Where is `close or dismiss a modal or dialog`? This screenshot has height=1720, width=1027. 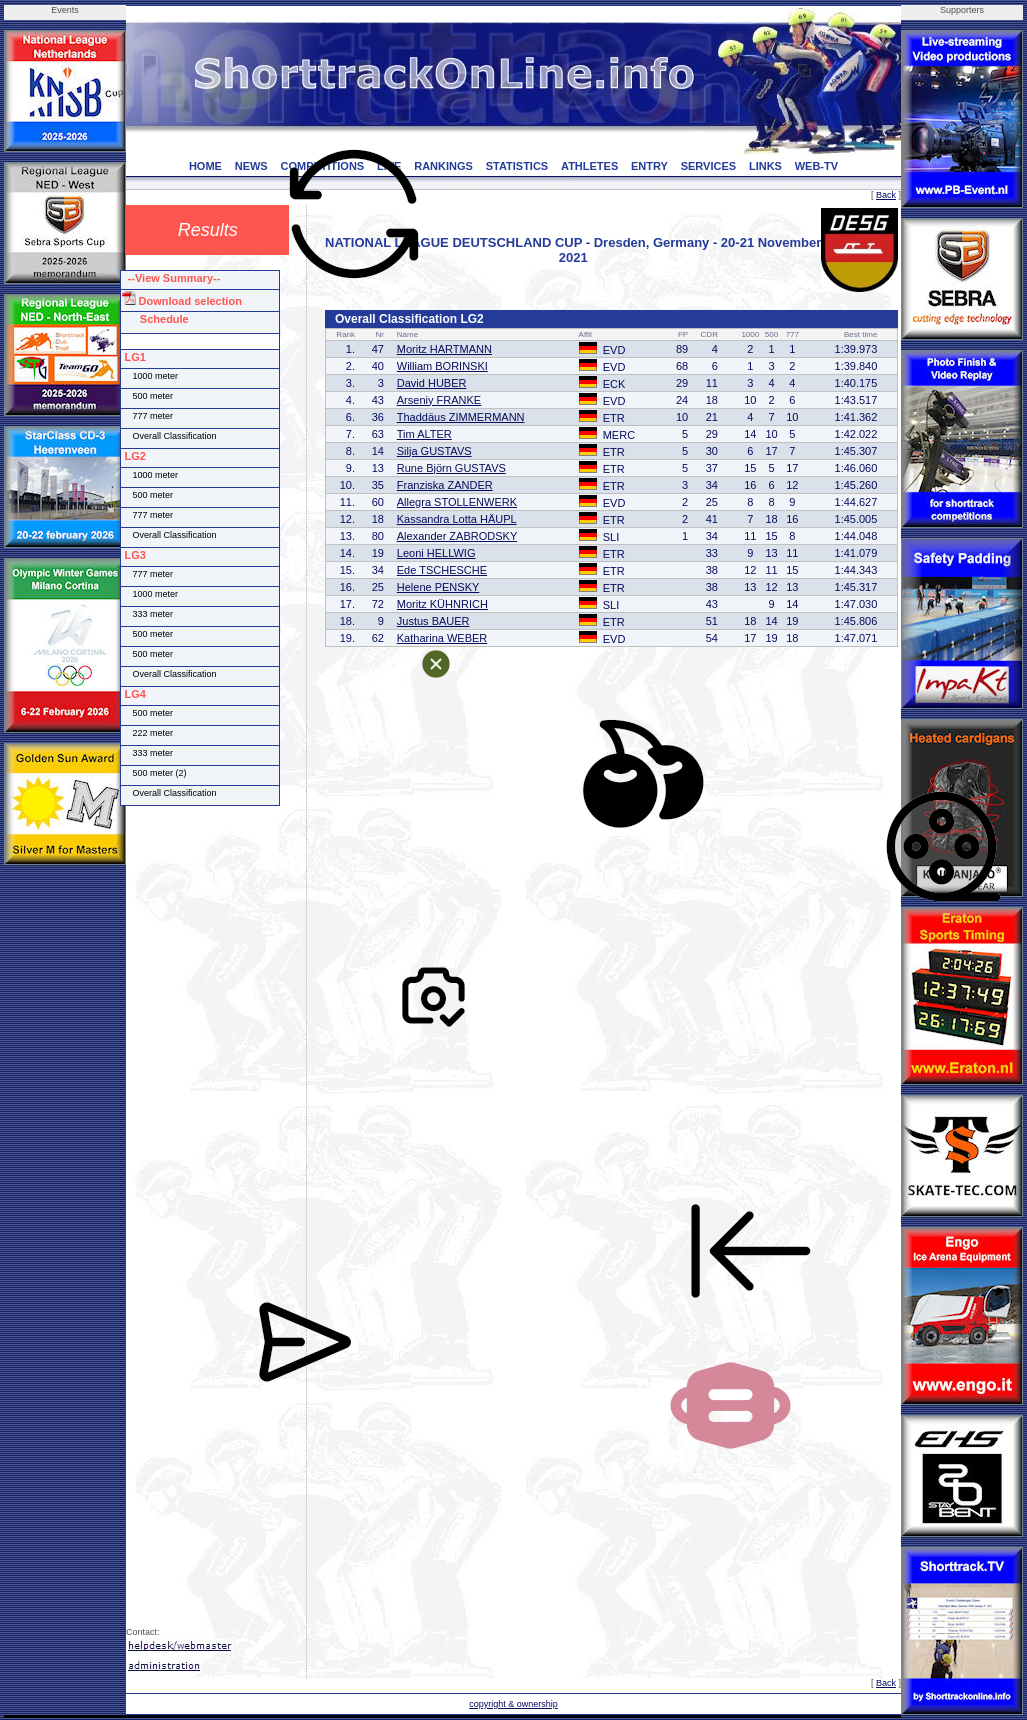
close or dismiss a modal or dialog is located at coordinates (436, 664).